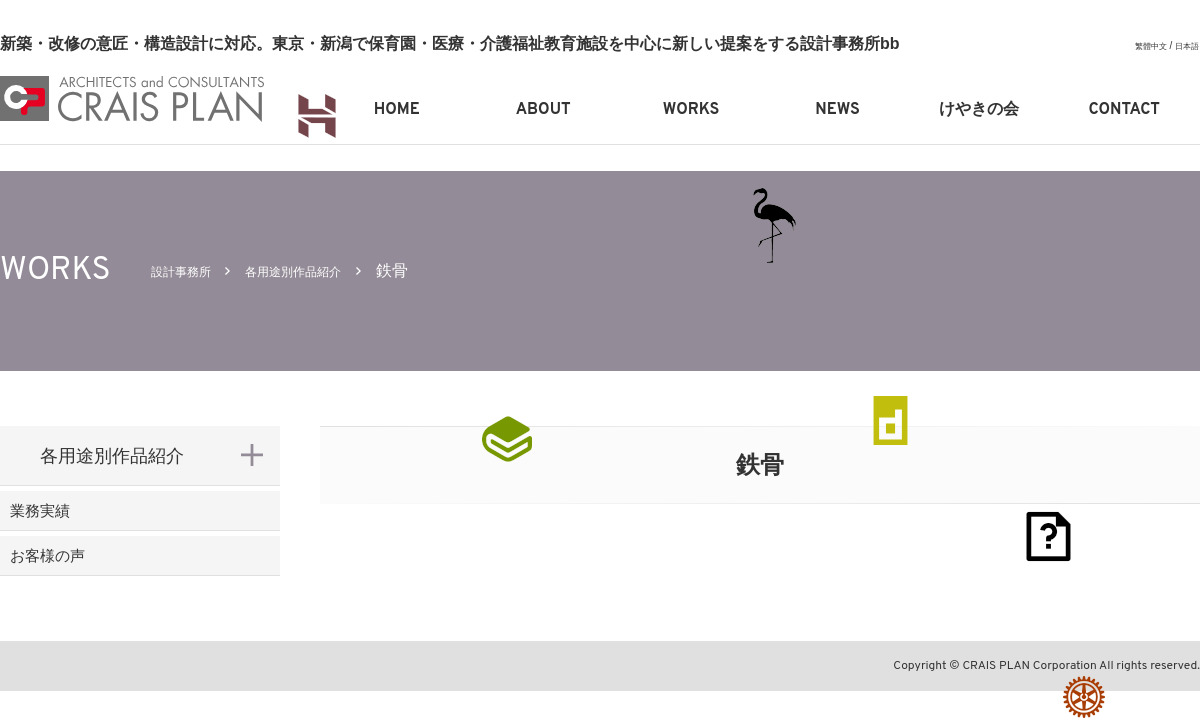  What do you see at coordinates (507, 439) in the screenshot?
I see `open GitBook documentation` at bounding box center [507, 439].